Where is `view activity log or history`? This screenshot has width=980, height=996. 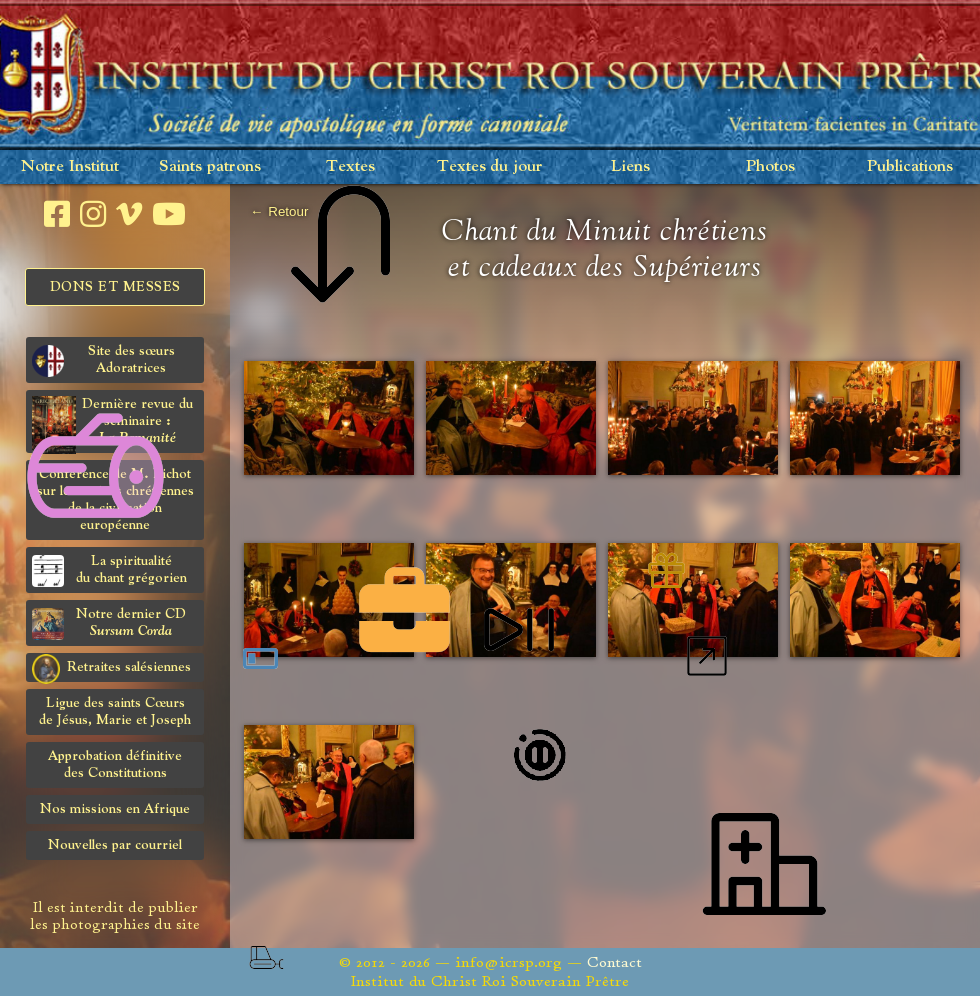 view activity log or history is located at coordinates (95, 472).